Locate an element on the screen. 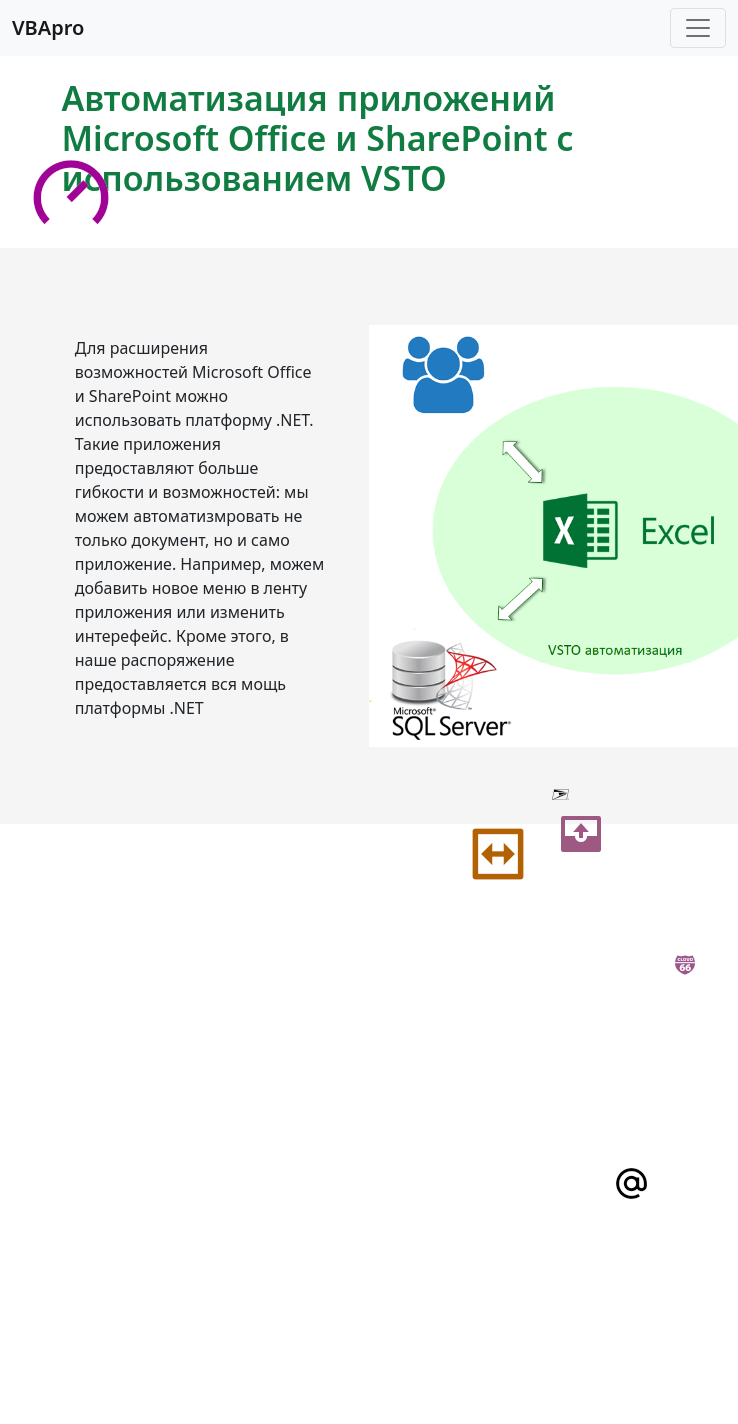 This screenshot has height=1424, width=738. increase playback speed is located at coordinates (71, 194).